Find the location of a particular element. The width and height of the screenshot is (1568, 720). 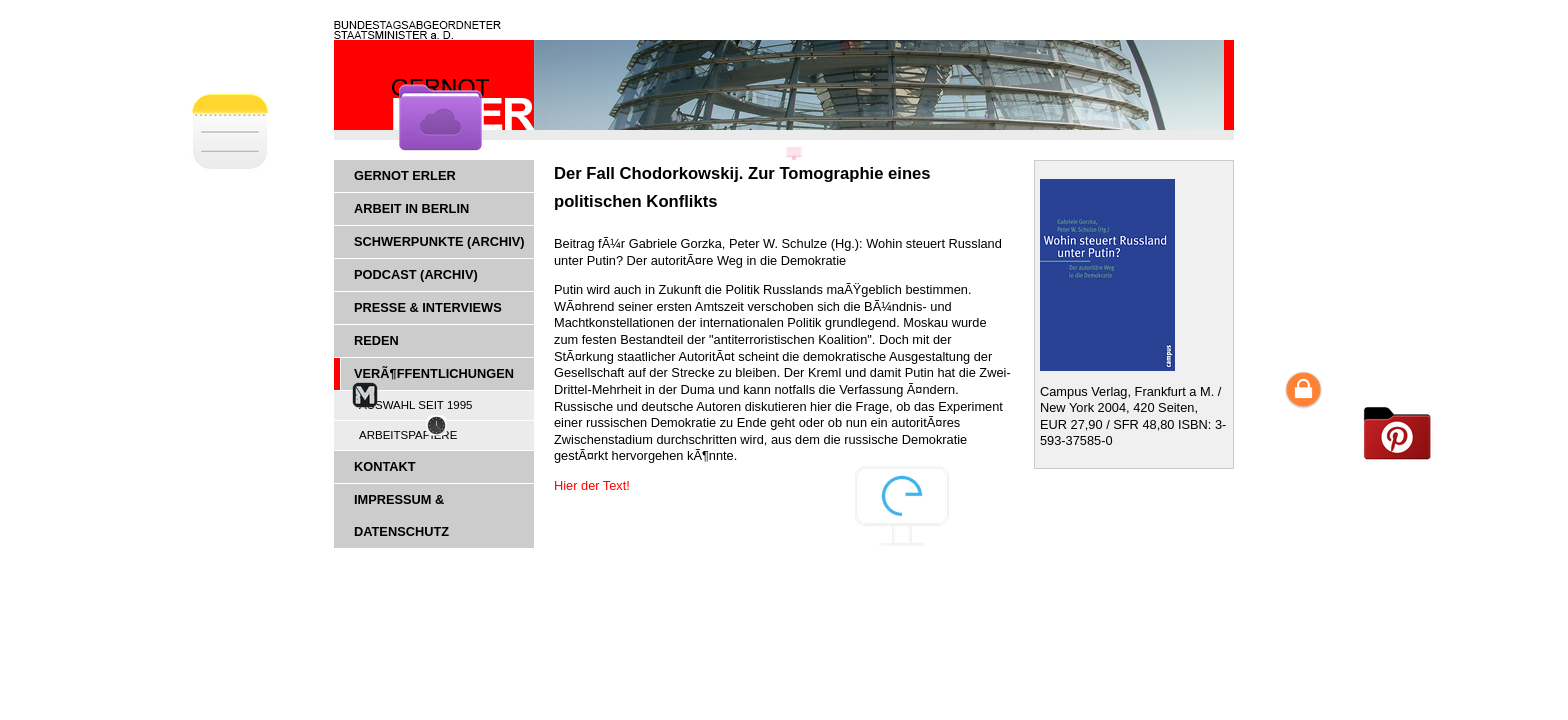

open pinterest downloads folder is located at coordinates (1397, 435).